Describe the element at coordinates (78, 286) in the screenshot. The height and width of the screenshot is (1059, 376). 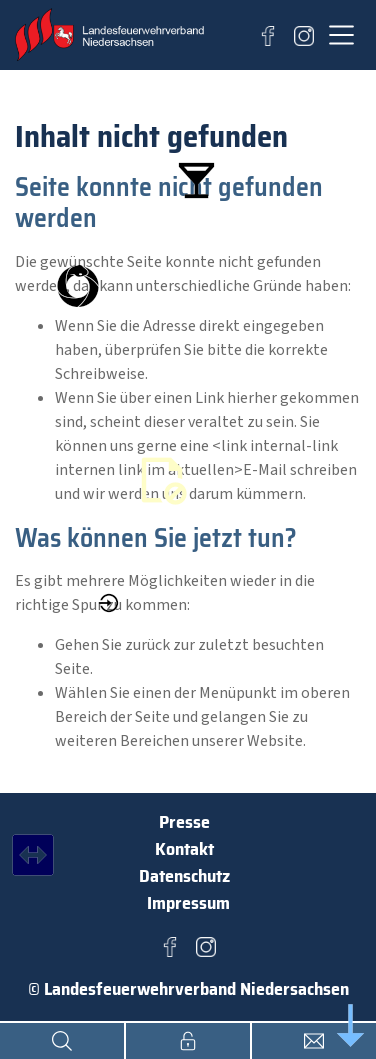
I see `PyPy Python interpreter branding` at that location.